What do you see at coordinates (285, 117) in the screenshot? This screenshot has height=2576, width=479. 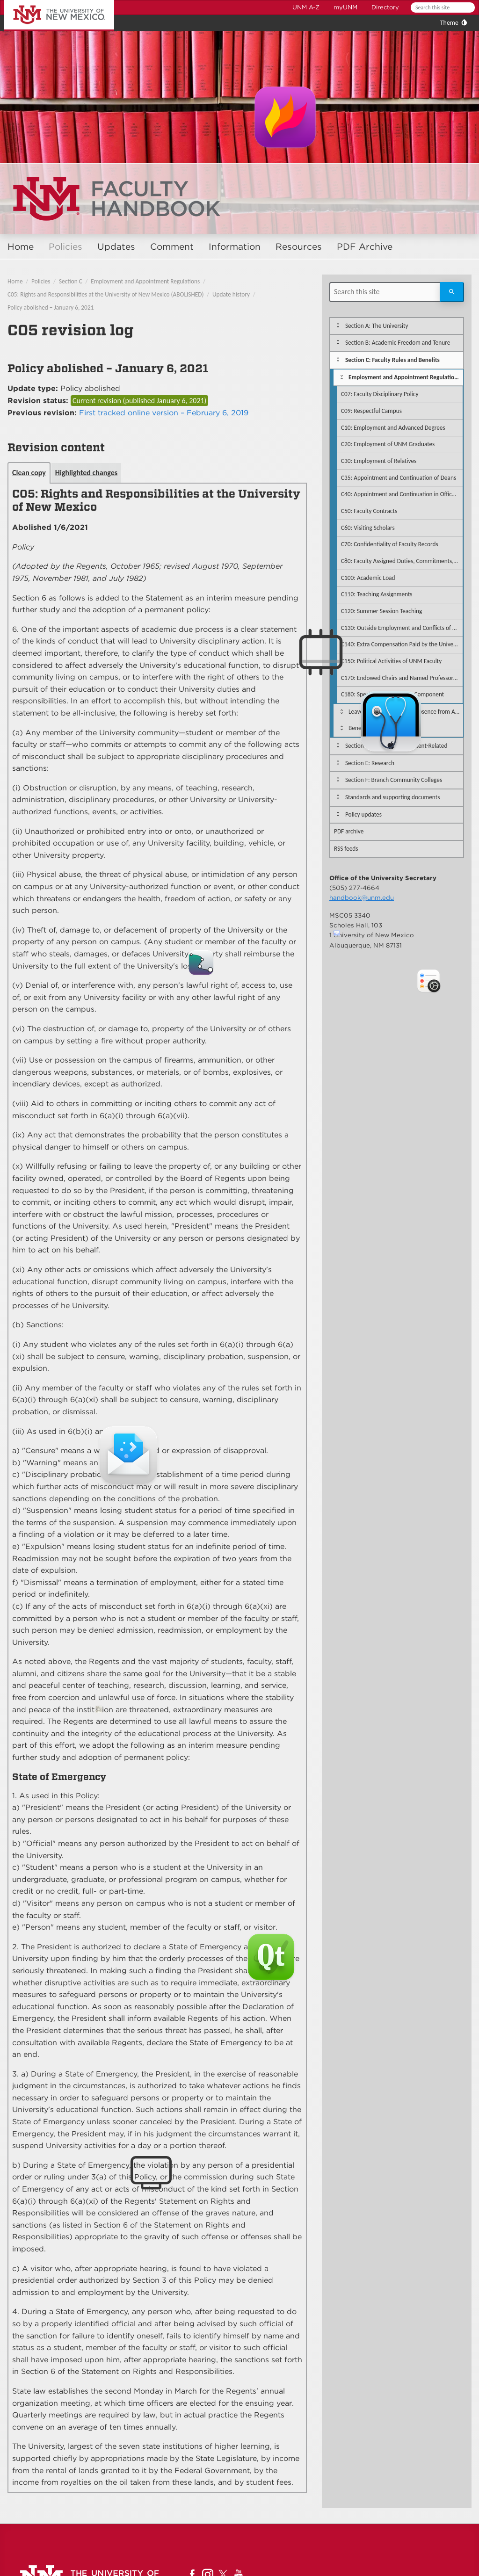 I see `open flameshot screenshot tool` at bounding box center [285, 117].